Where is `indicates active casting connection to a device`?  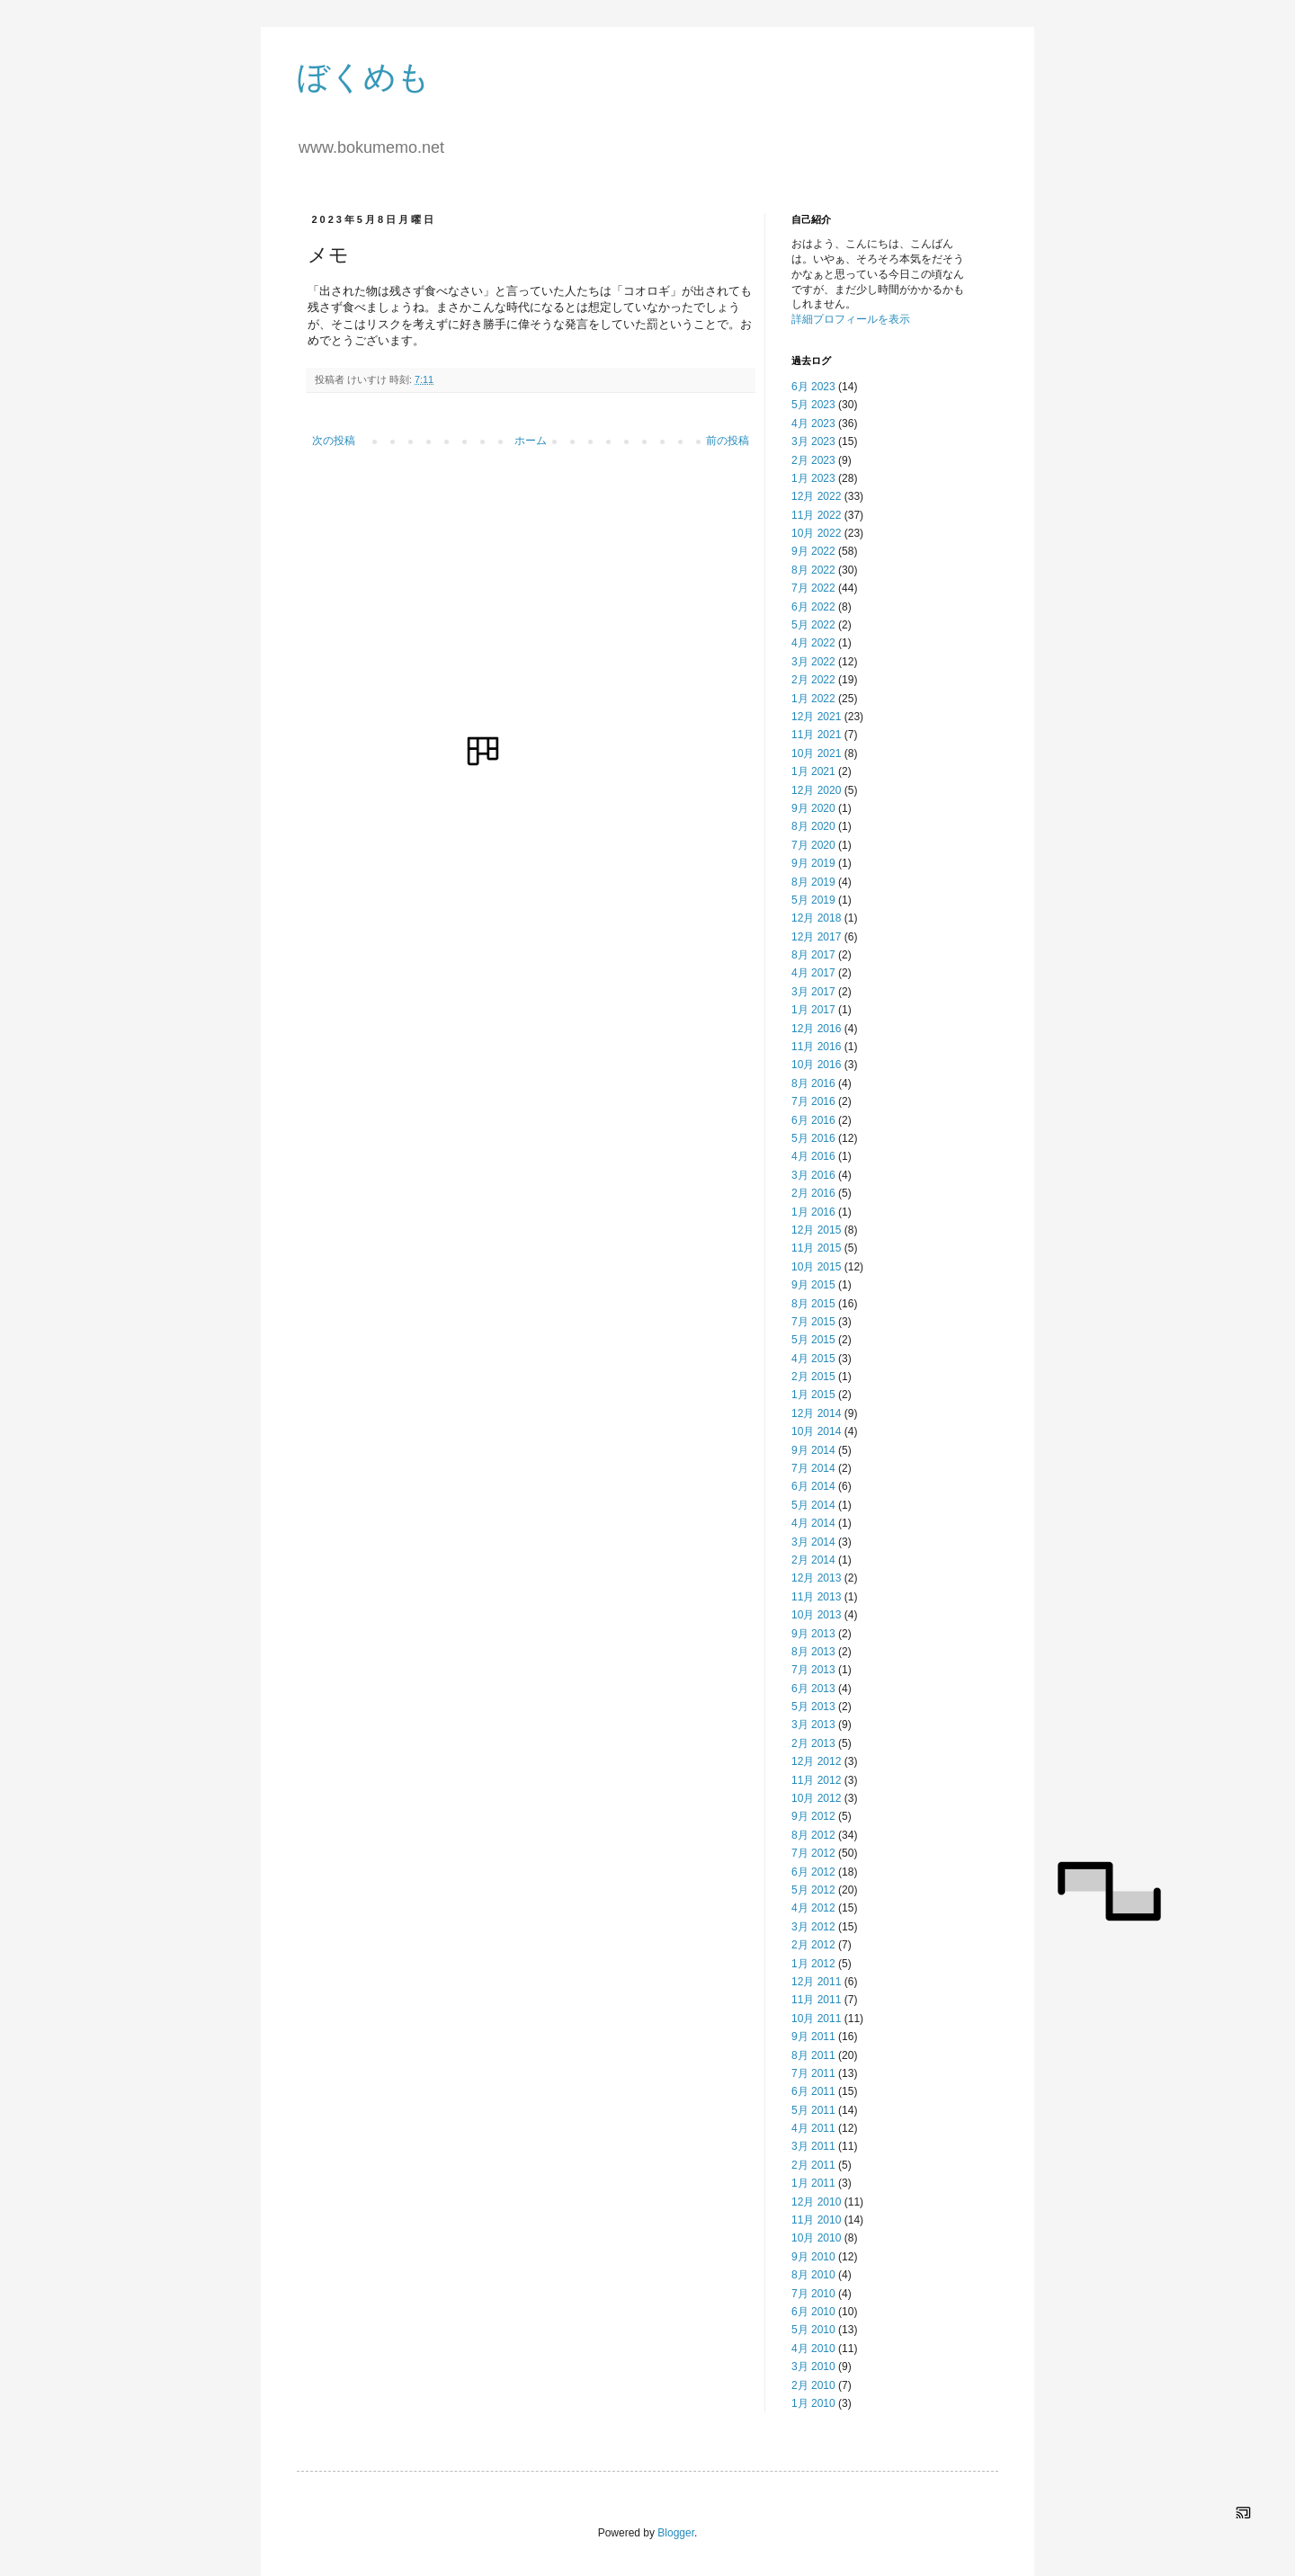
indicates active casting connection to a device is located at coordinates (1243, 2512).